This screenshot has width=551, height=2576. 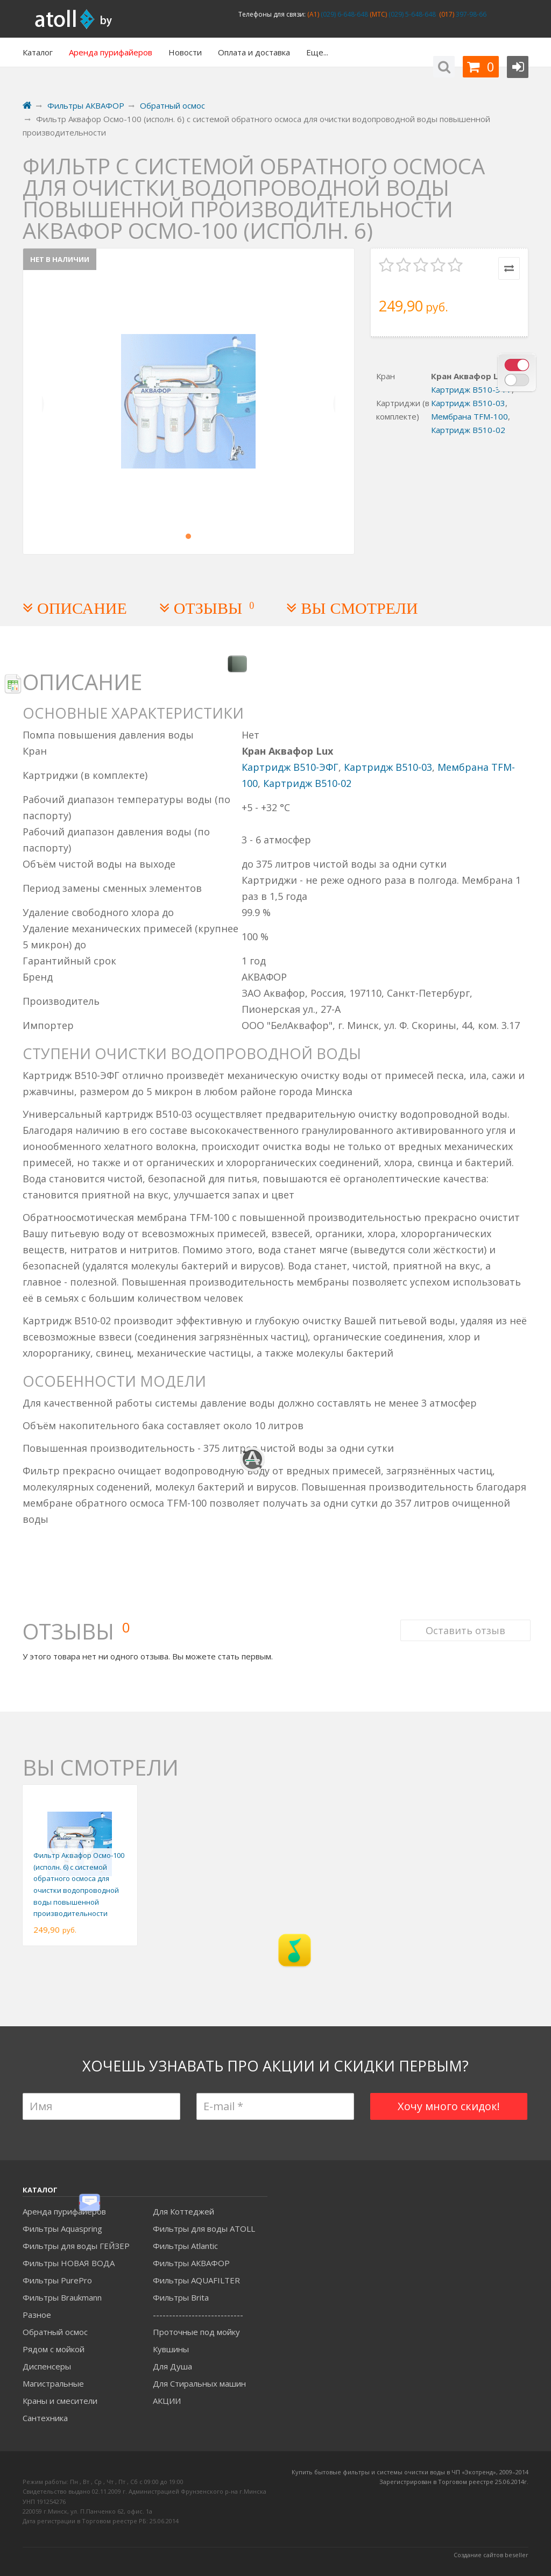 What do you see at coordinates (89, 2202) in the screenshot?
I see `open email application` at bounding box center [89, 2202].